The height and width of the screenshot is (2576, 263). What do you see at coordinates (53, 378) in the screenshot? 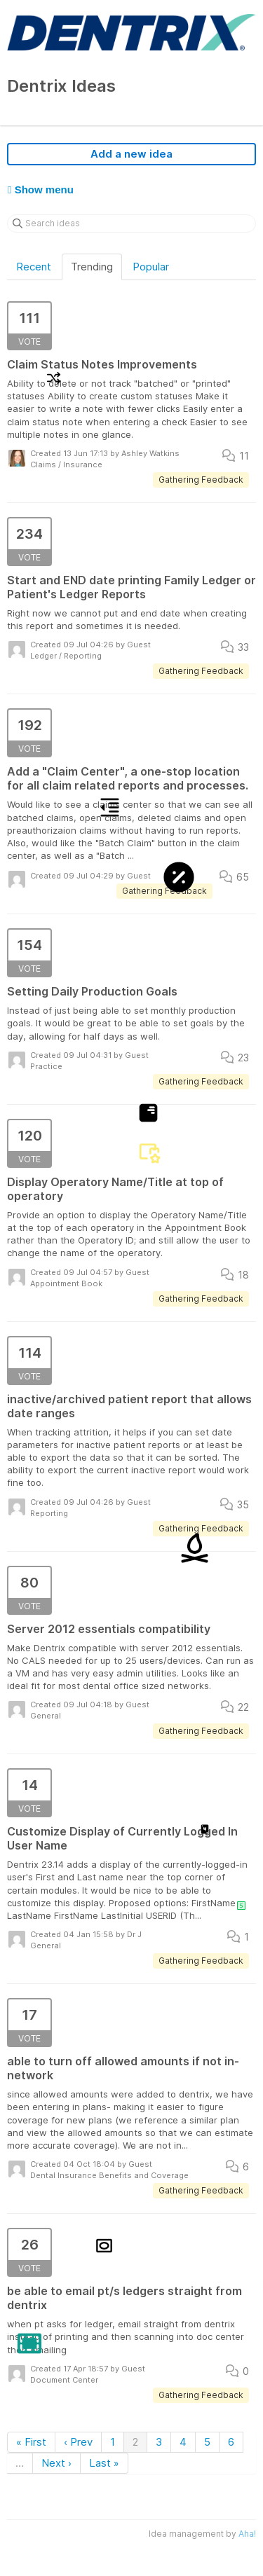
I see `shuffle or randomize content` at bounding box center [53, 378].